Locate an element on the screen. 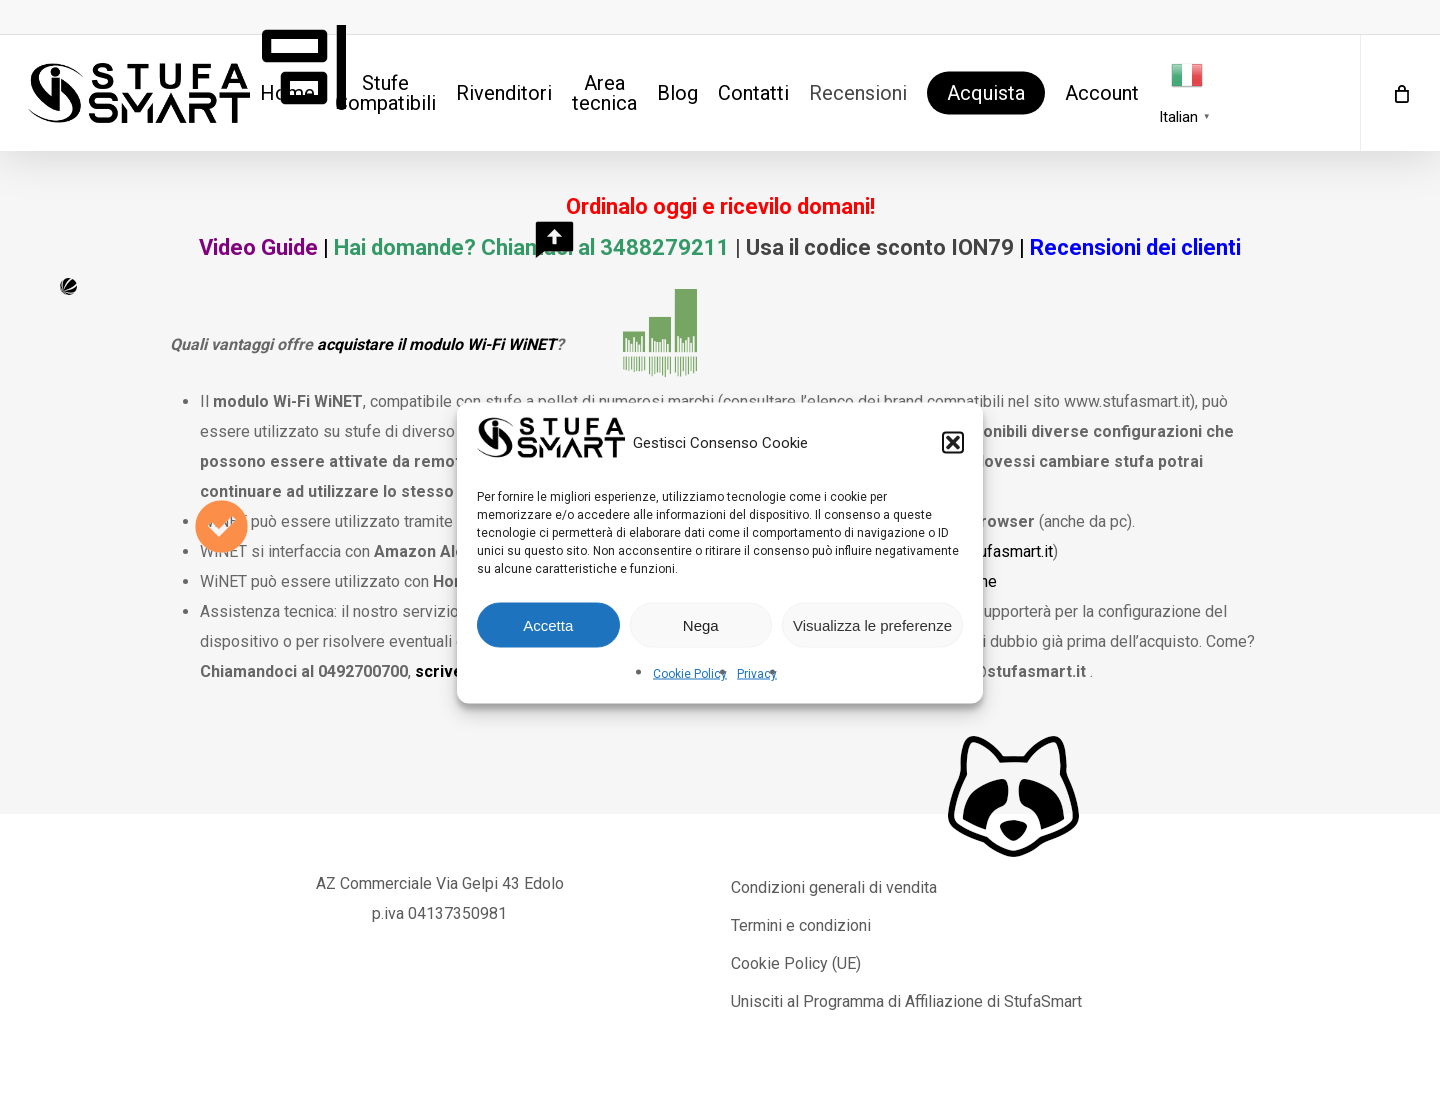  open protocols.io website or app is located at coordinates (1013, 796).